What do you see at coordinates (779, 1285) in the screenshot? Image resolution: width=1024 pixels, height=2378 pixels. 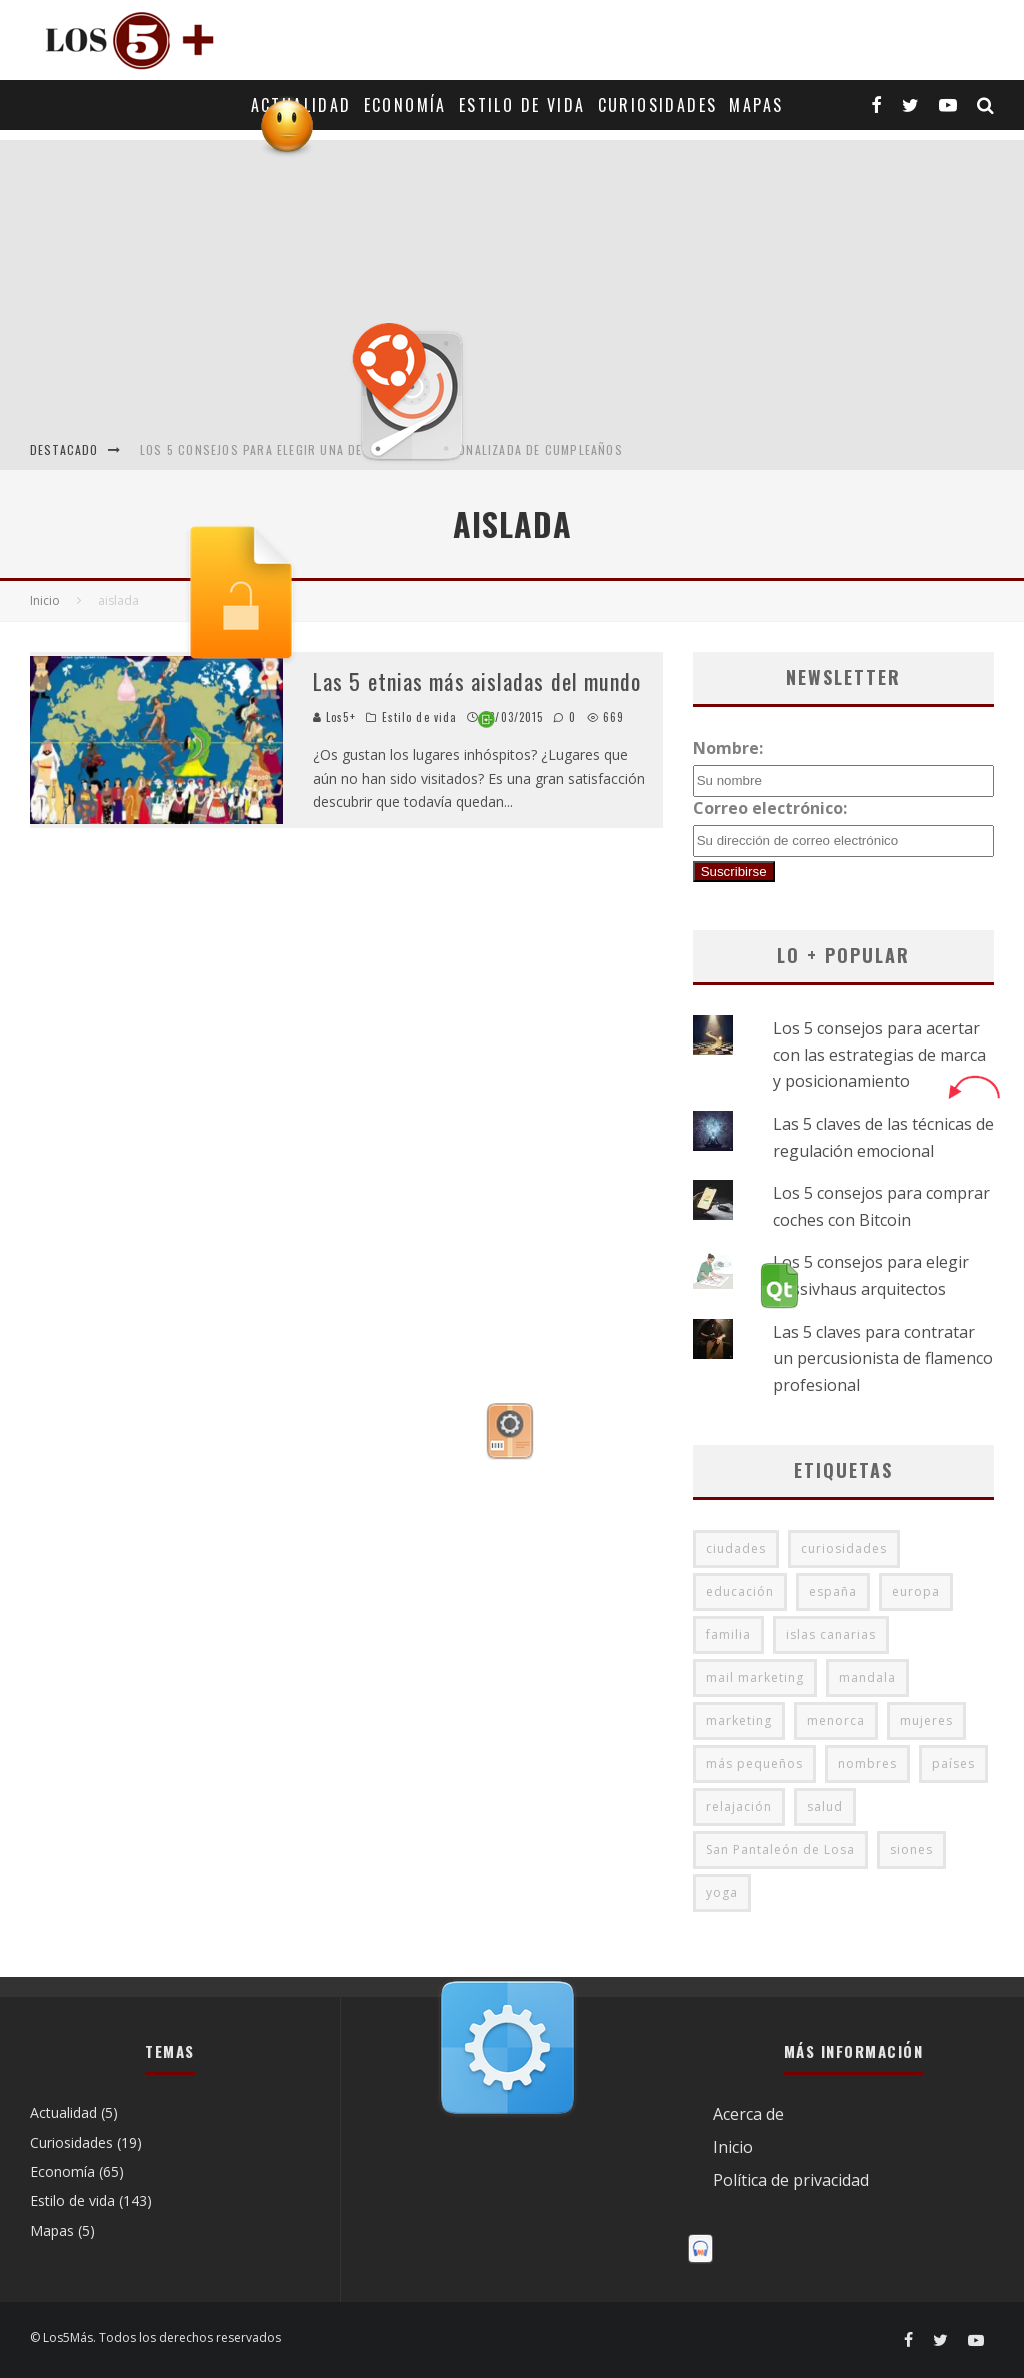 I see `a QML source file used in Qt application development` at bounding box center [779, 1285].